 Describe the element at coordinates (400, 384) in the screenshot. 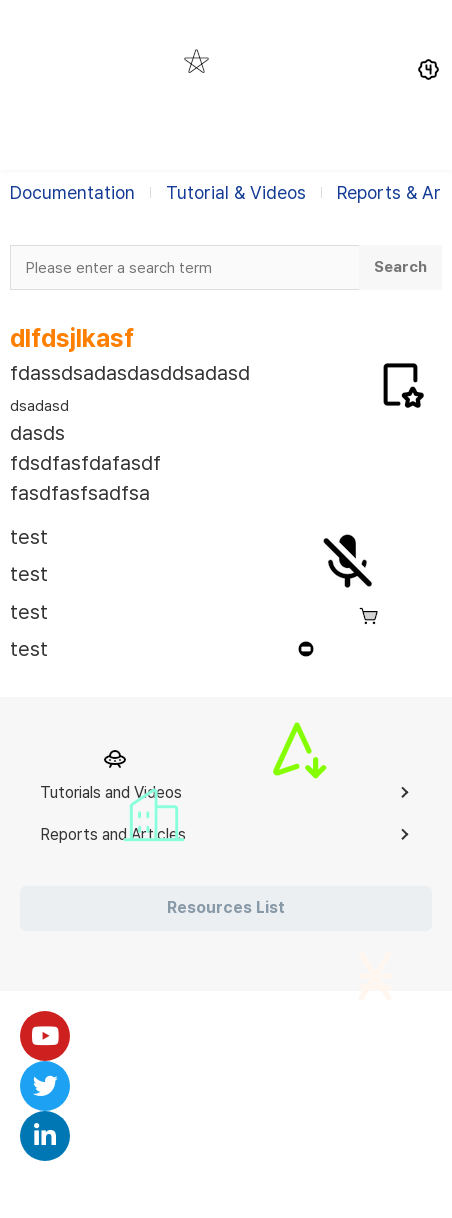

I see `mark tablet as favorite device` at that location.